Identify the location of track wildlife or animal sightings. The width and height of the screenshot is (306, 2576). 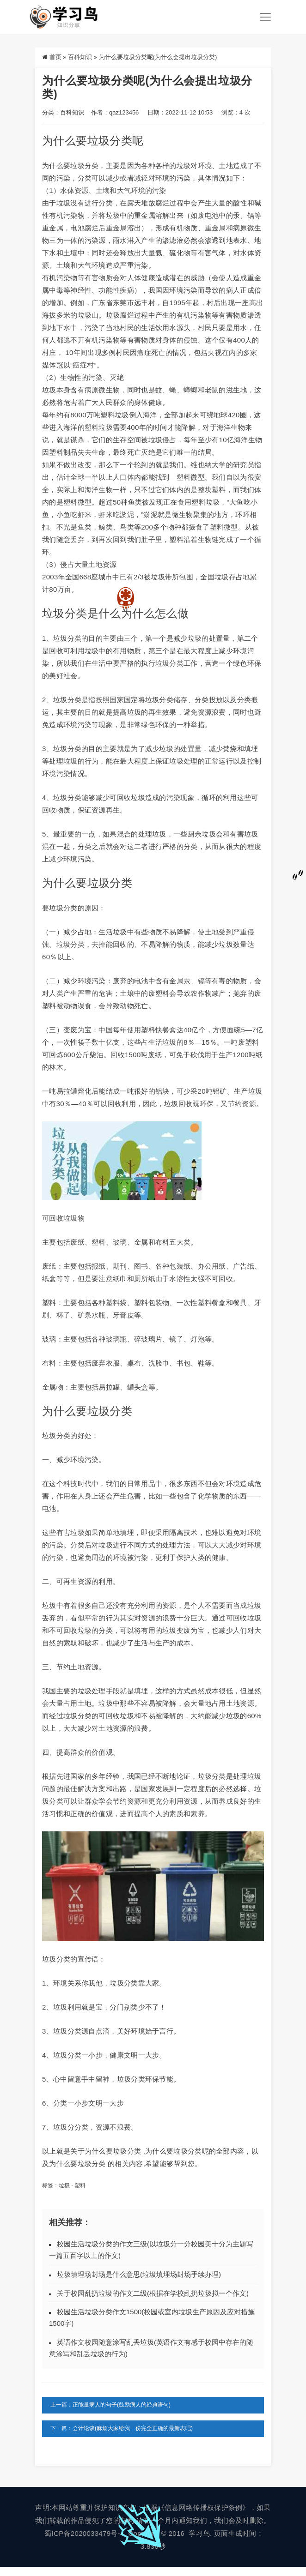
(298, 875).